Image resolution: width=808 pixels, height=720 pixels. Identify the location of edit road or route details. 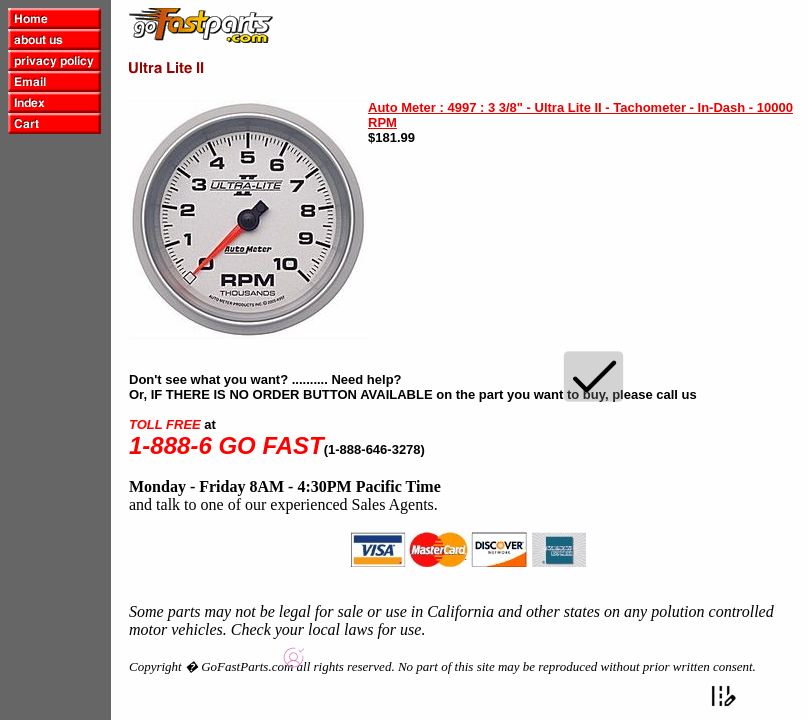
(722, 696).